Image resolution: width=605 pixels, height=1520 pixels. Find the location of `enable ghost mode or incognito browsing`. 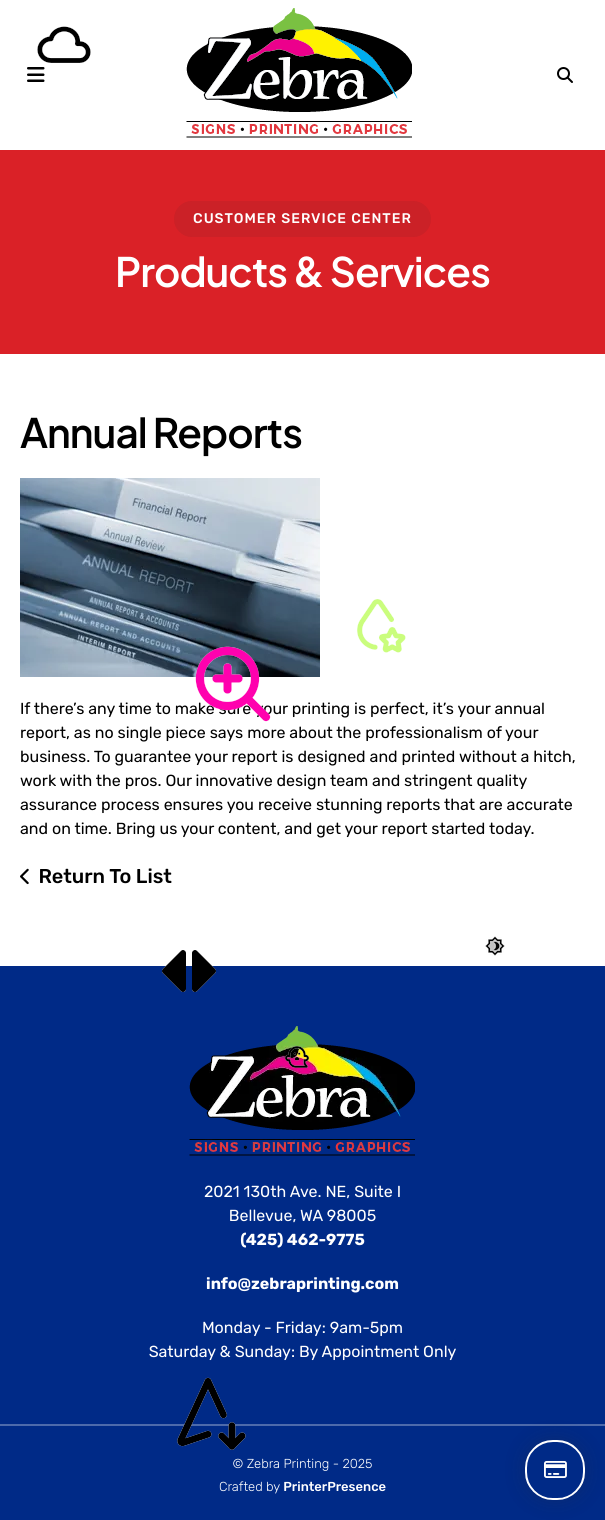

enable ghost mode or incognito browsing is located at coordinates (297, 1057).